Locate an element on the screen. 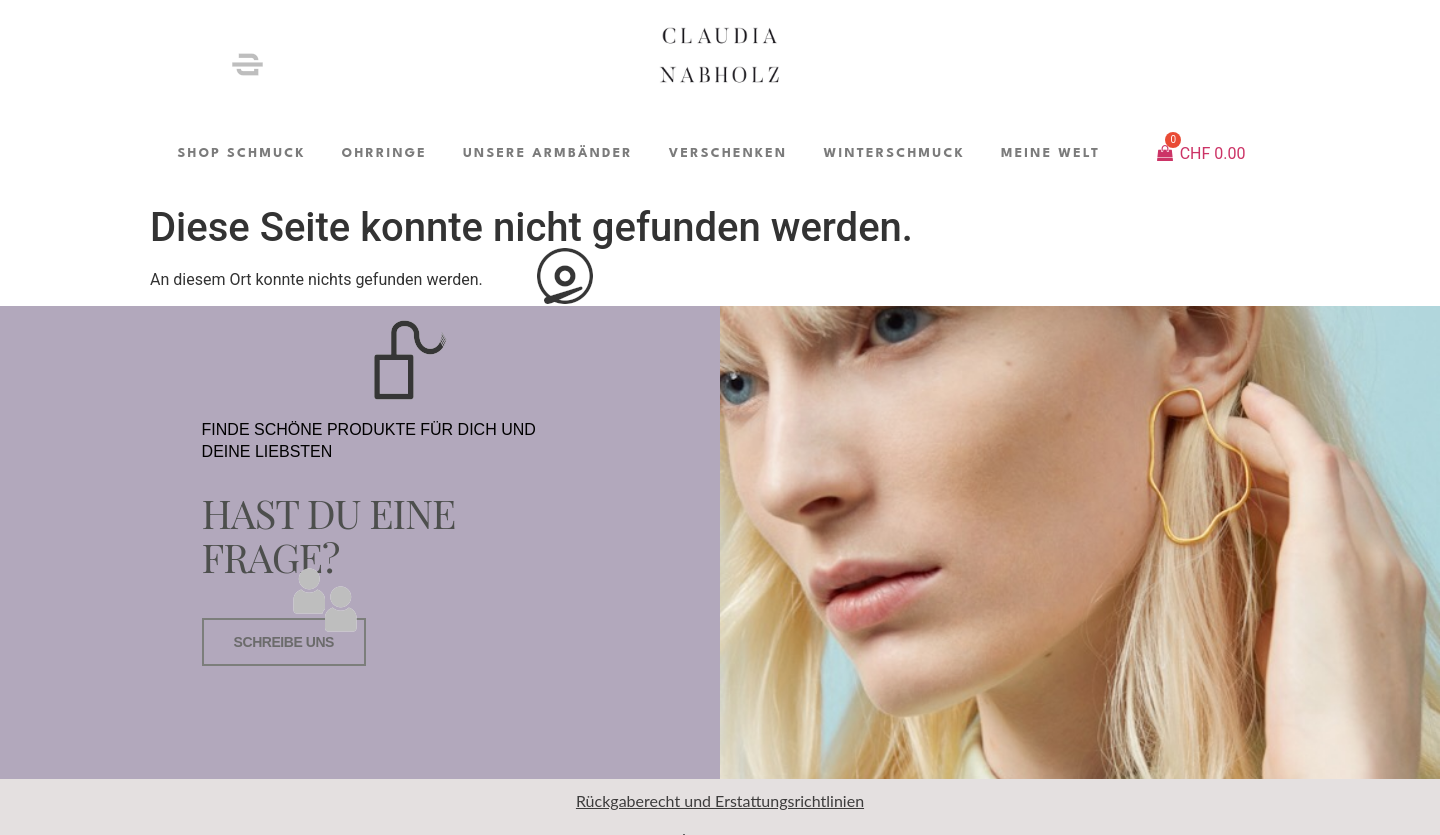 This screenshot has width=1440, height=835. open disk utility to manage storage devices is located at coordinates (565, 276).